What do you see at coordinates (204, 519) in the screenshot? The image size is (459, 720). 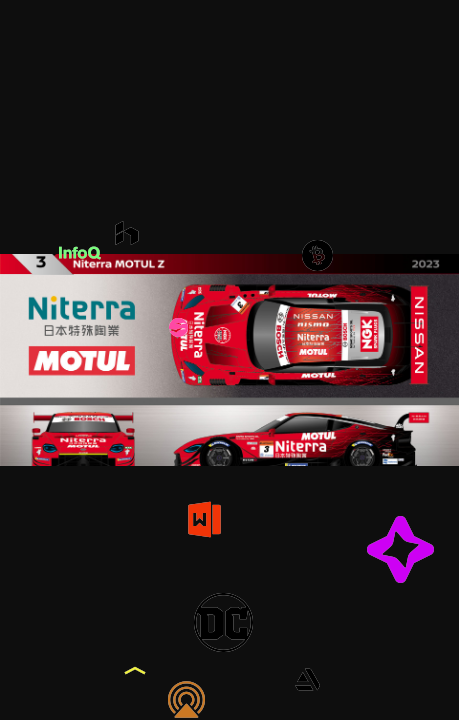 I see `open a Microsoft Word document` at bounding box center [204, 519].